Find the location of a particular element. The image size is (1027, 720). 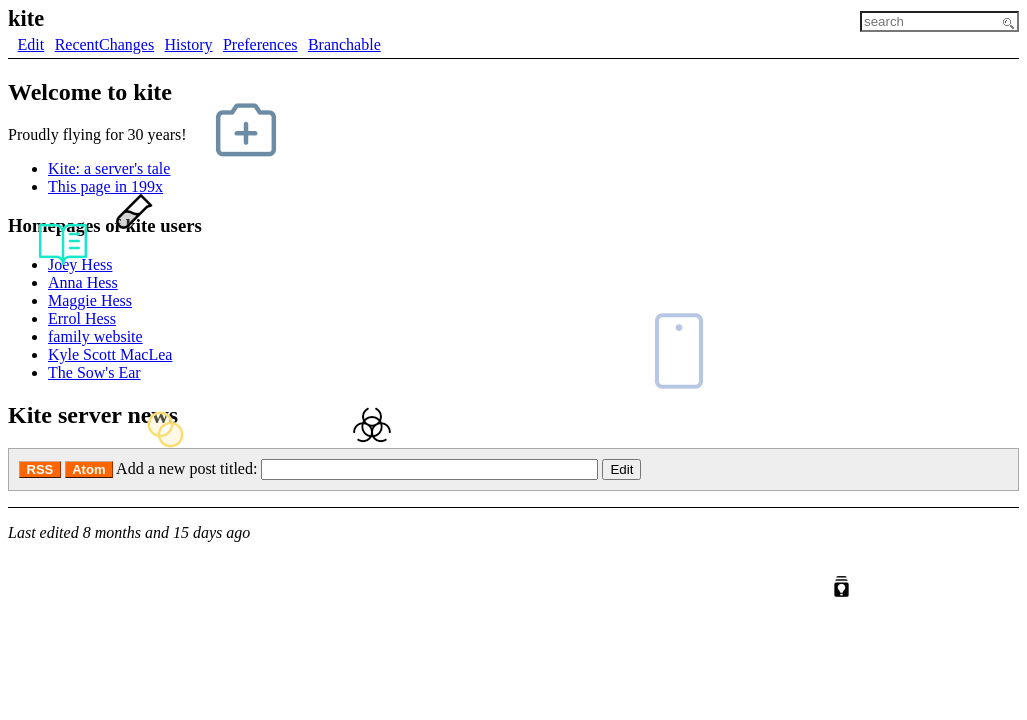

indicates hazardous or dangerous content is located at coordinates (372, 426).